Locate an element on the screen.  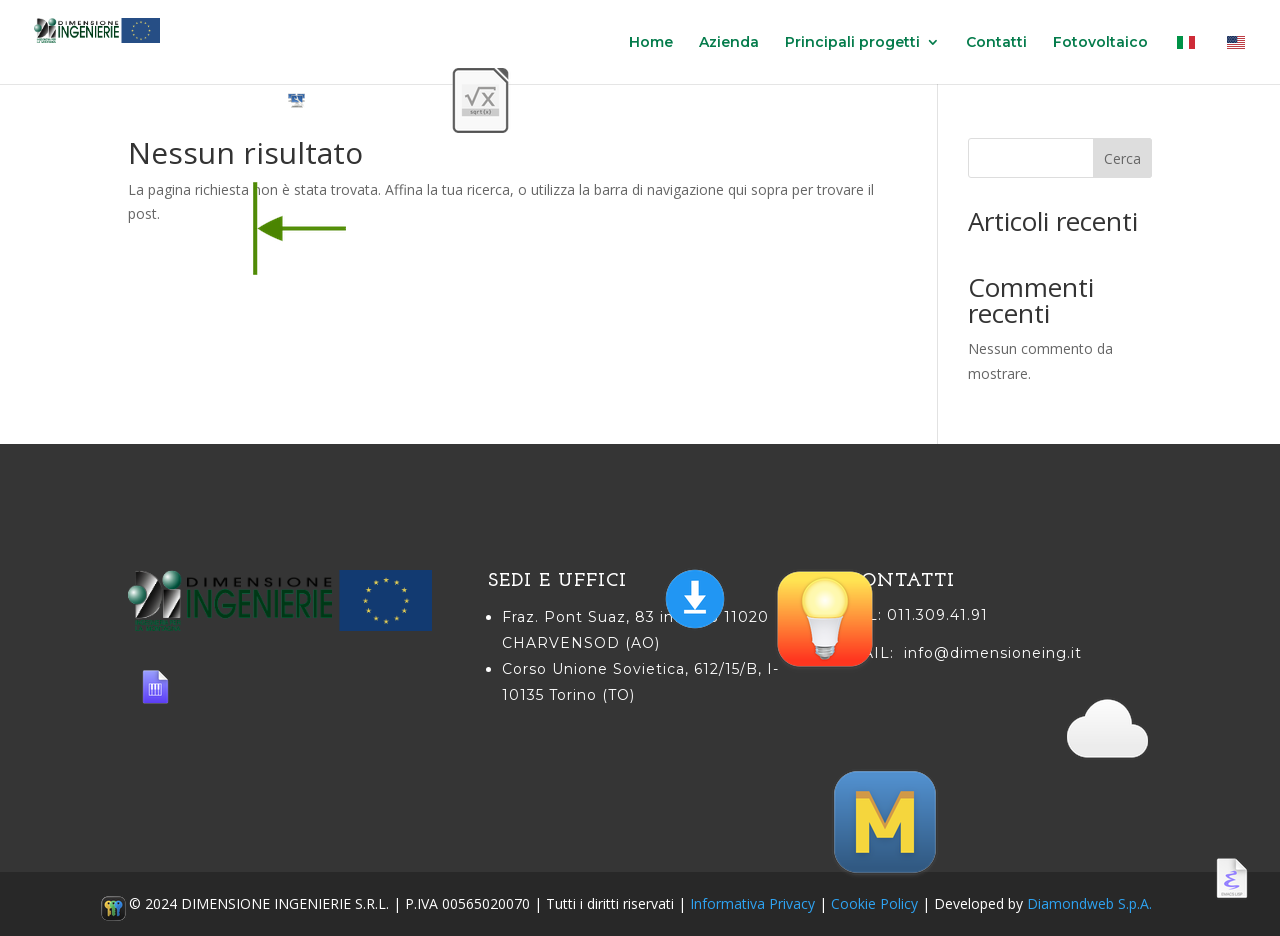
go to the first item in a list or sequence is located at coordinates (299, 228).